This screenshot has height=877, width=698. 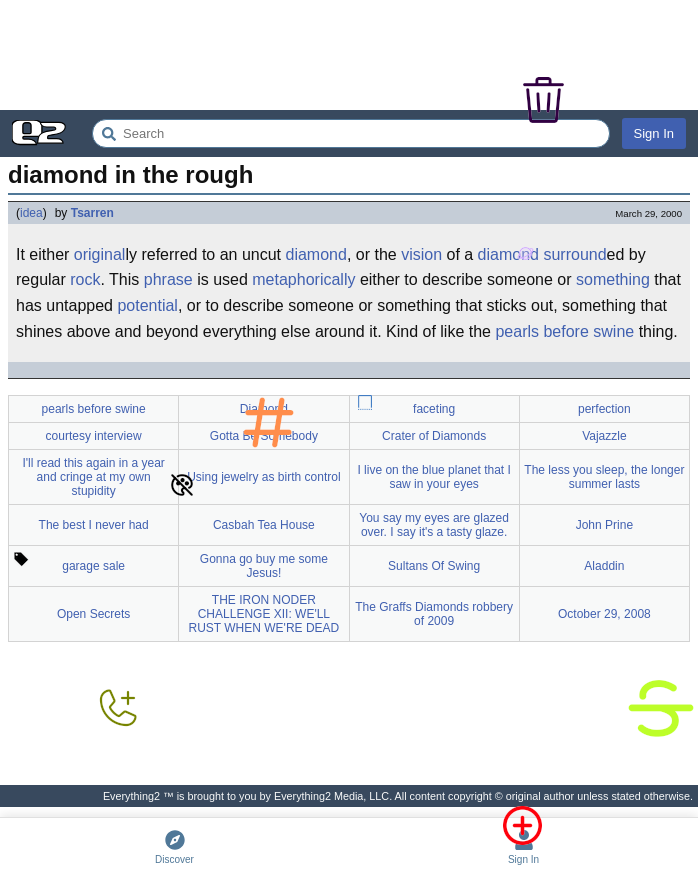 I want to click on delete selected item, so click(x=543, y=101).